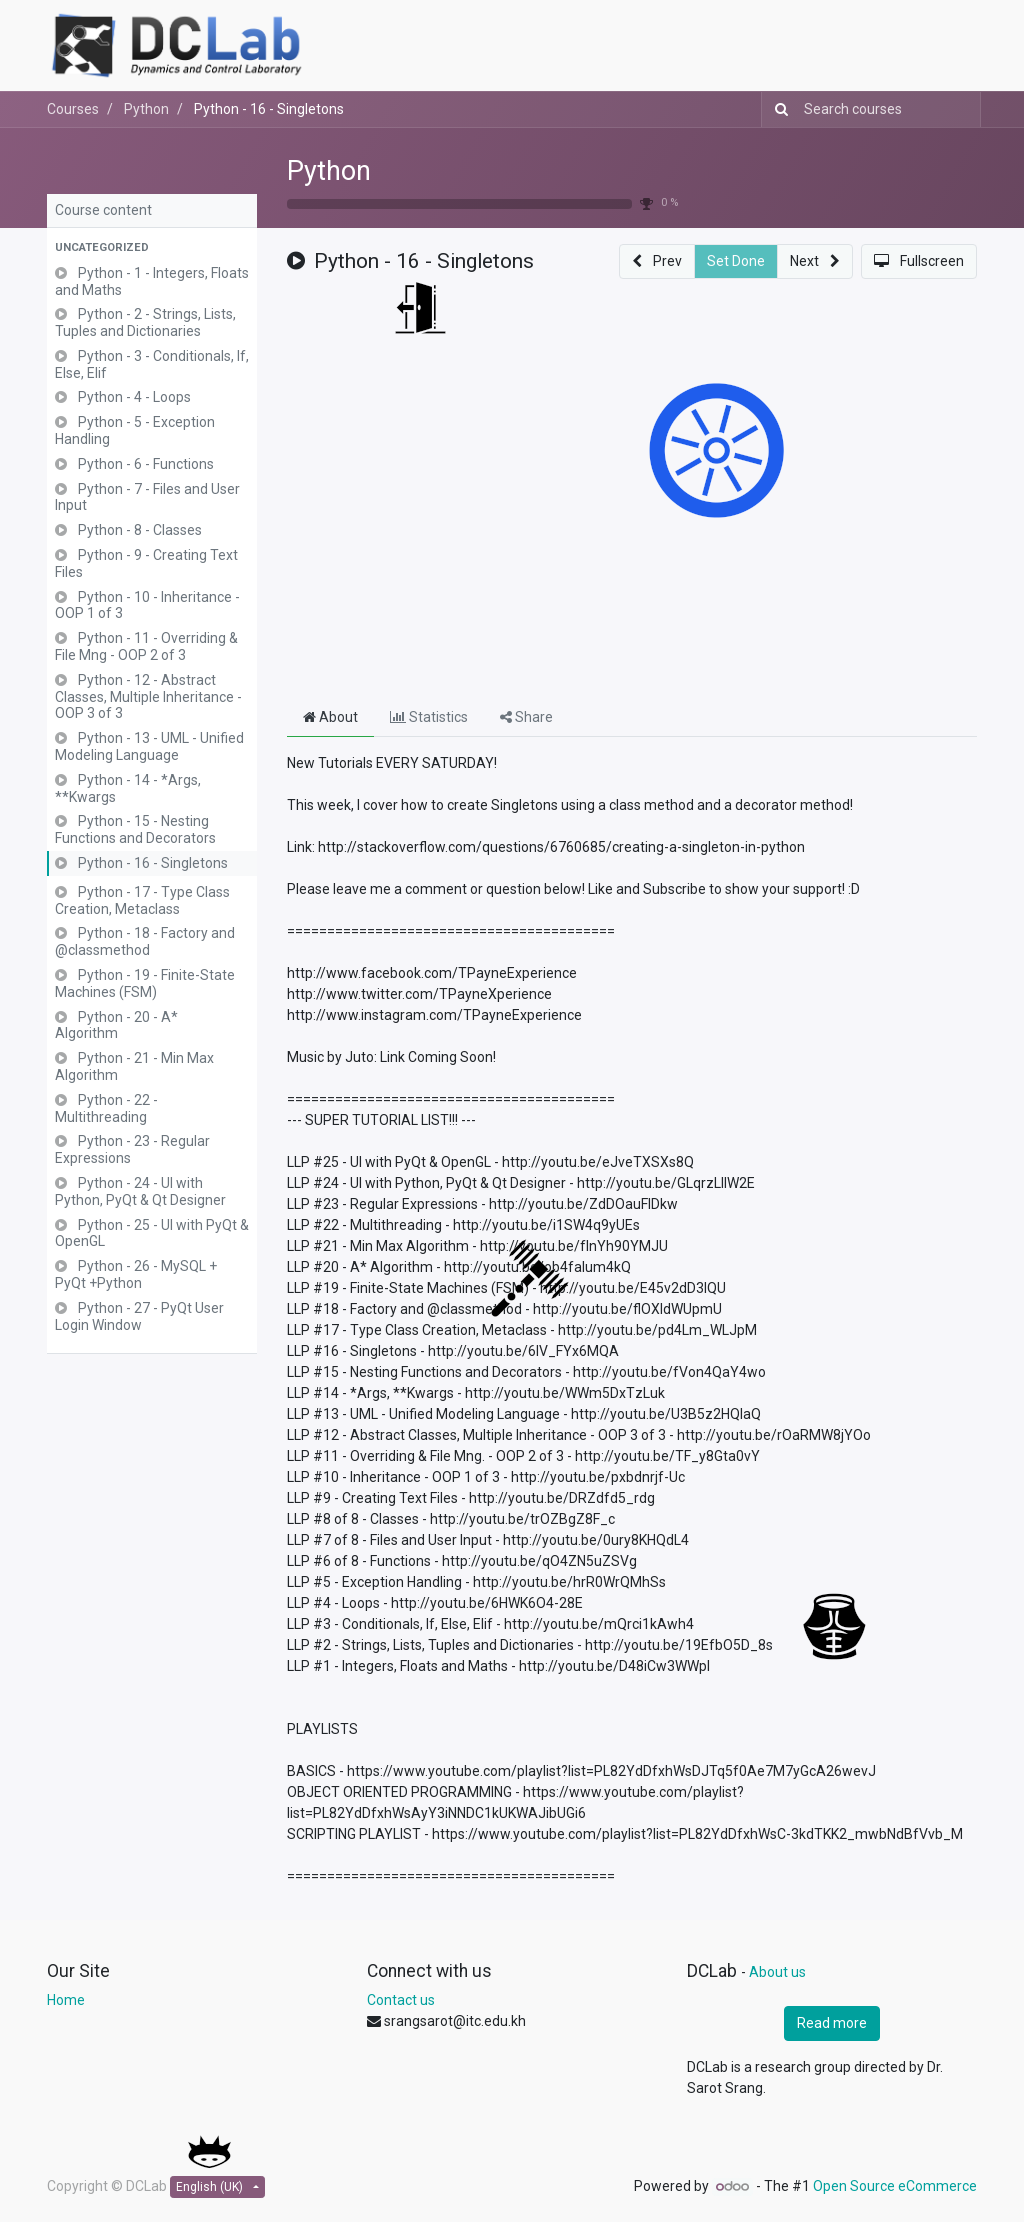 The height and width of the screenshot is (2222, 1024). What do you see at coordinates (833, 1626) in the screenshot?
I see `equip leather armor to your character` at bounding box center [833, 1626].